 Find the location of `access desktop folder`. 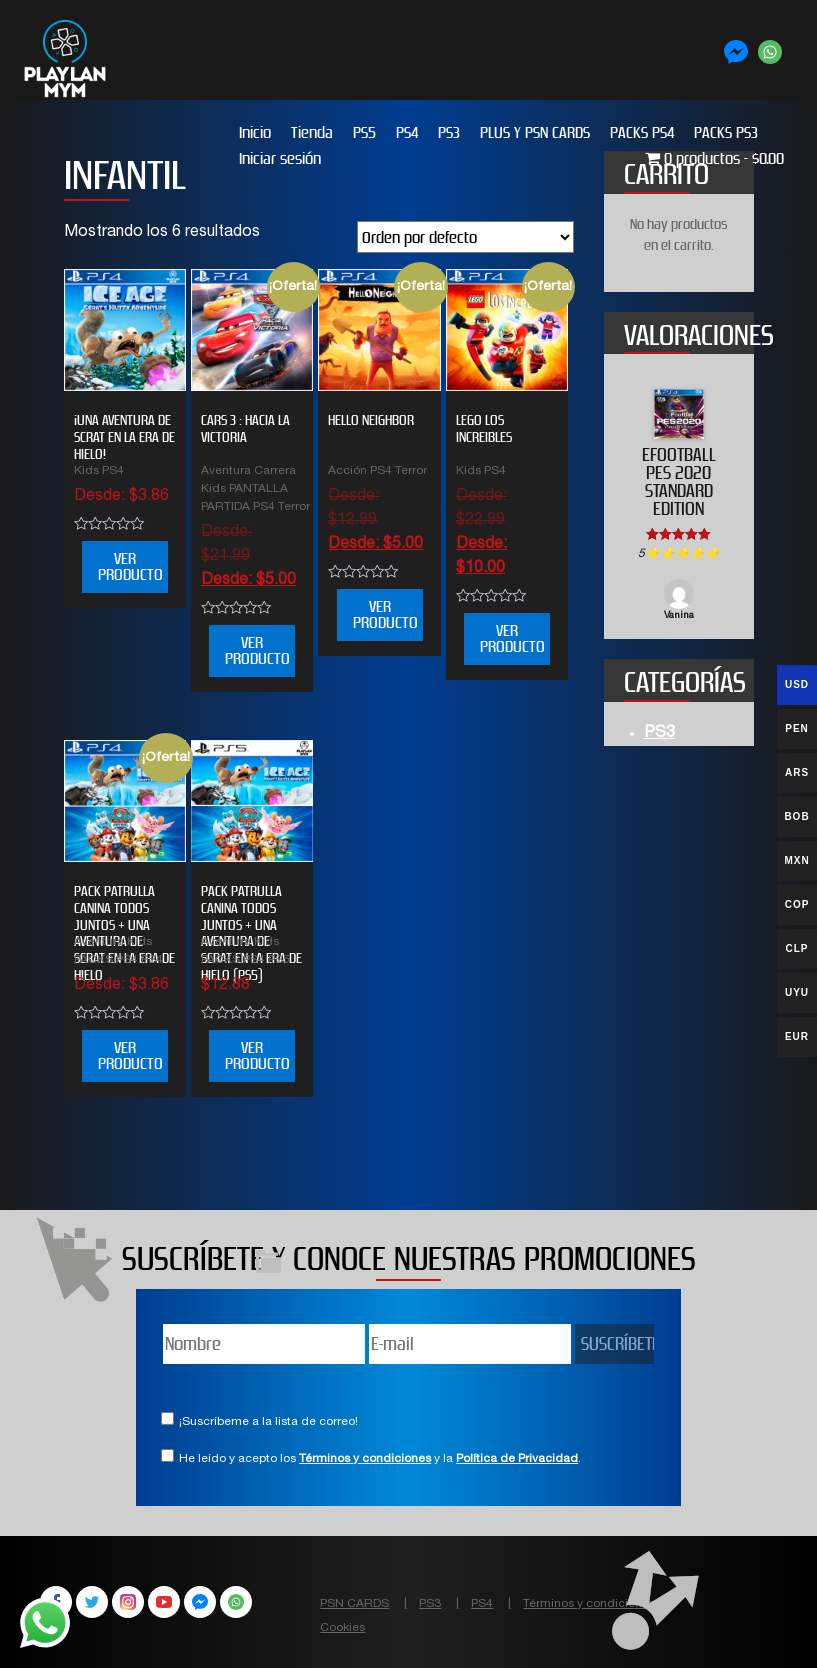

access desktop folder is located at coordinates (268, 1260).